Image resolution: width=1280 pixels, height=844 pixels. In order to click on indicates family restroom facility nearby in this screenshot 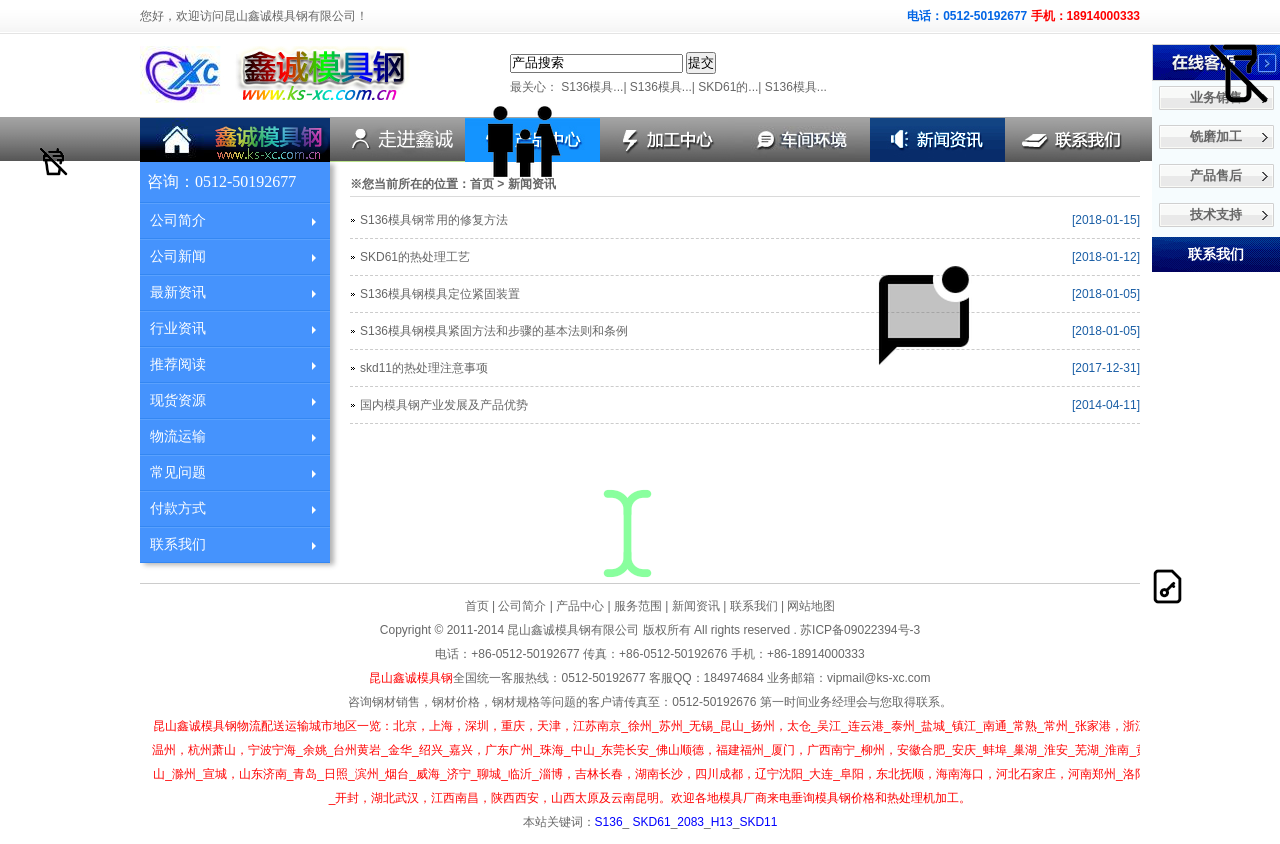, I will do `click(523, 141)`.